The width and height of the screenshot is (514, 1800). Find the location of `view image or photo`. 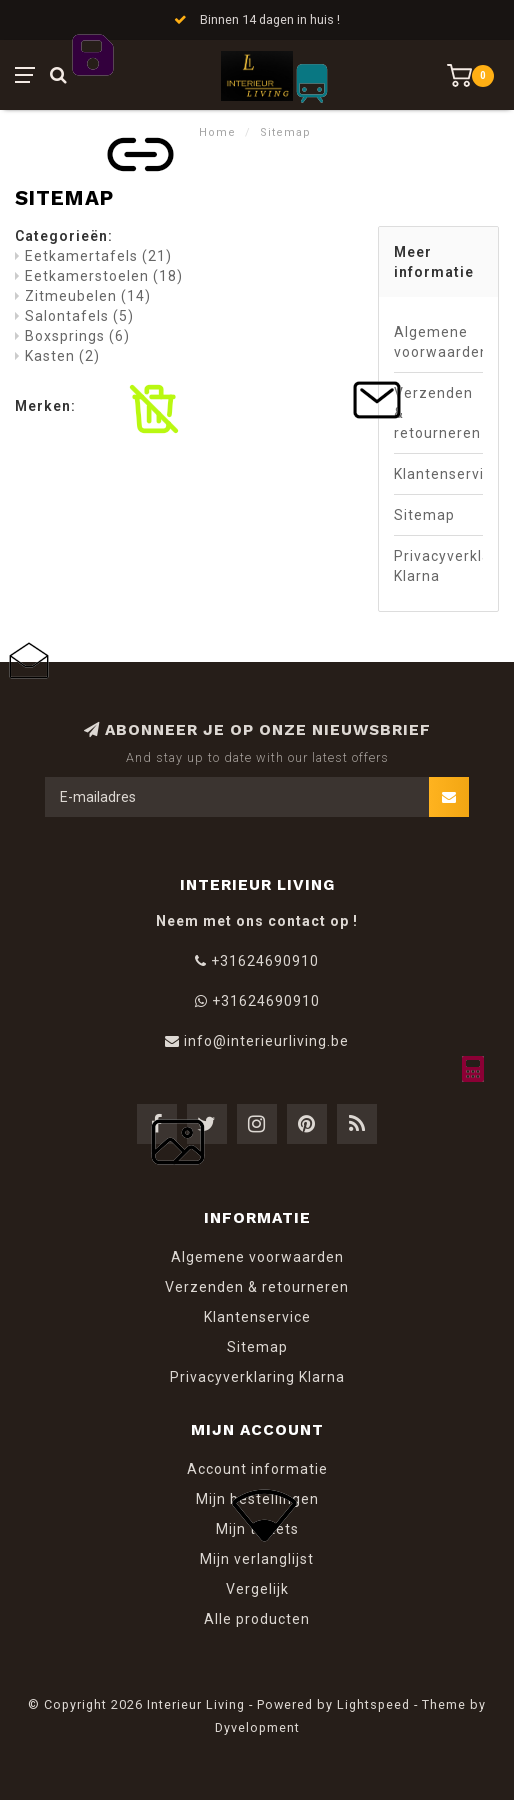

view image or photo is located at coordinates (178, 1142).